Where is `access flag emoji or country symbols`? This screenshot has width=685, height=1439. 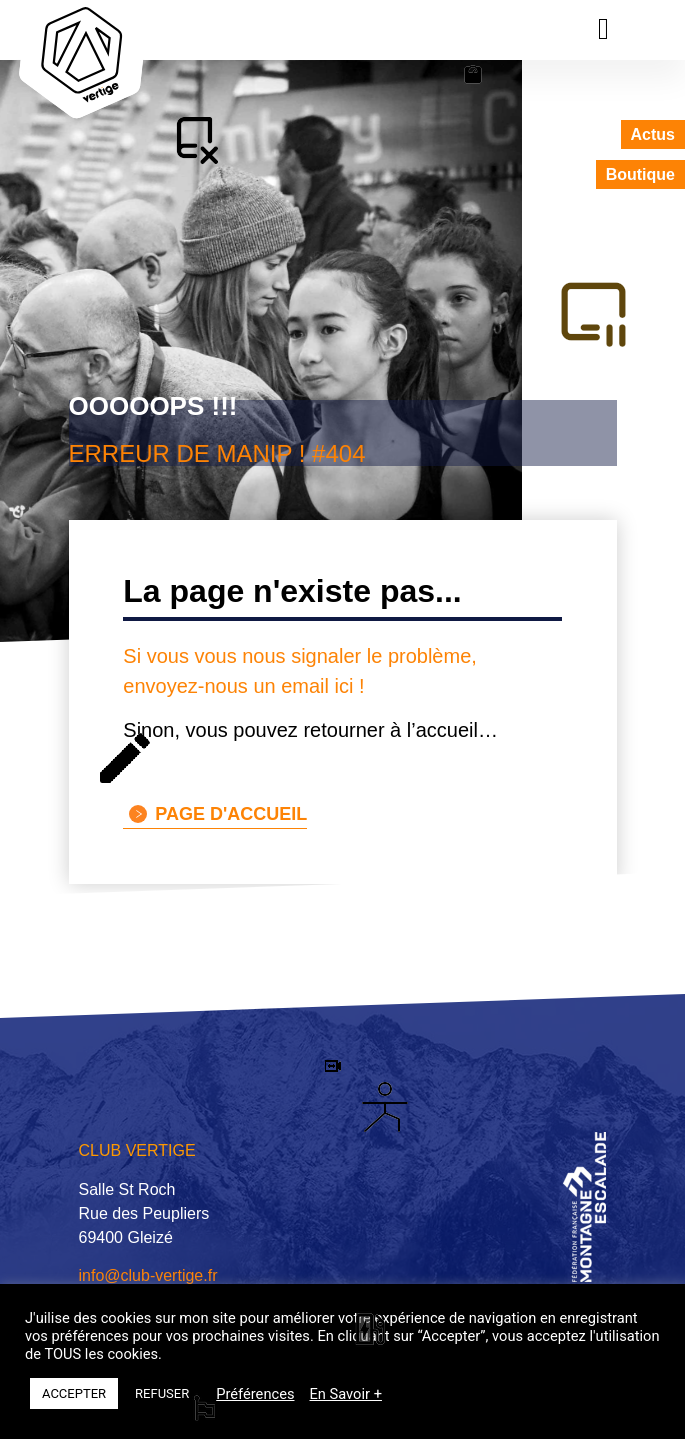 access flag emoji or country symbols is located at coordinates (204, 1408).